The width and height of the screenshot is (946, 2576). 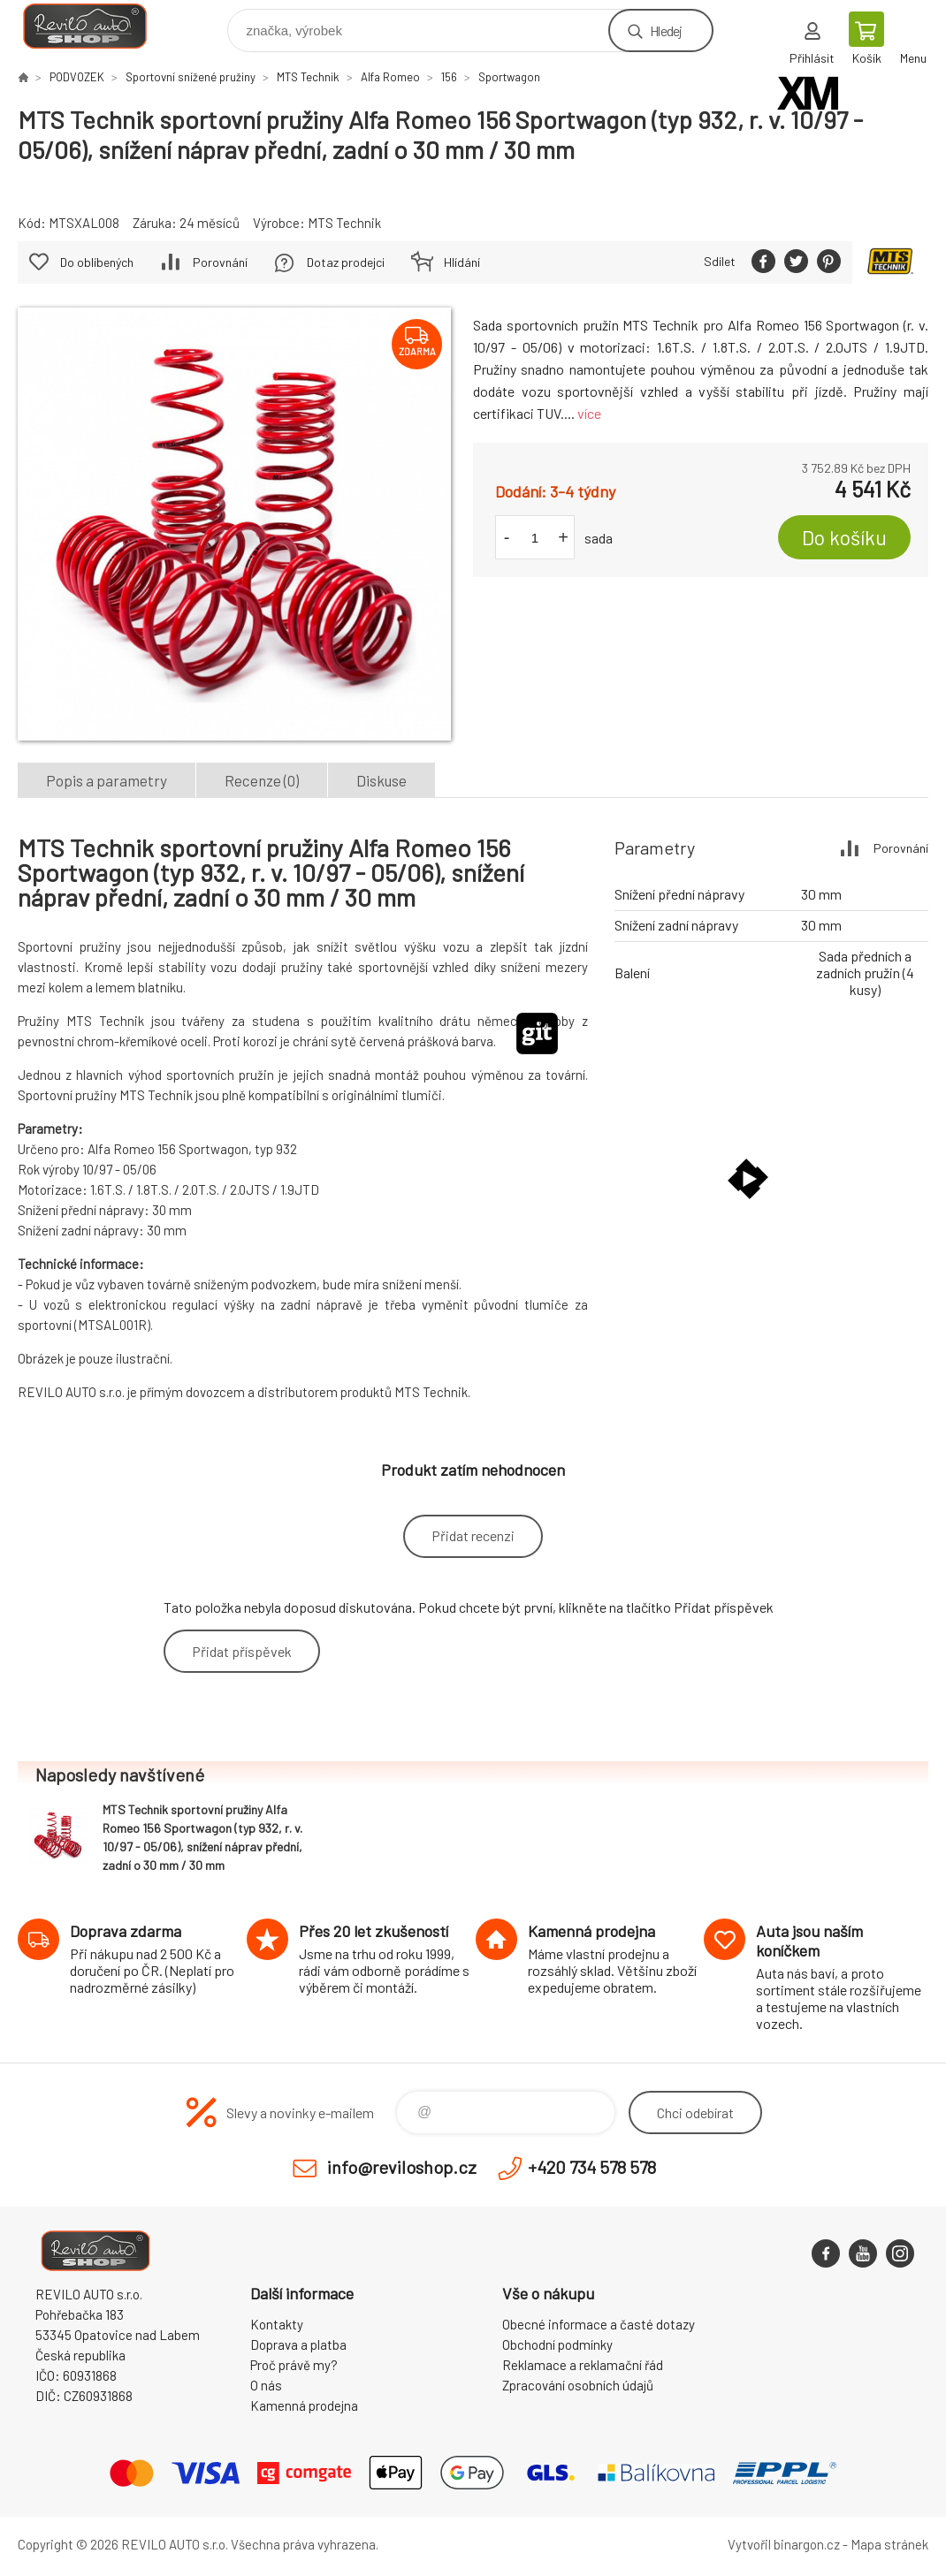 What do you see at coordinates (807, 93) in the screenshot?
I see `open qualtrics survey platform` at bounding box center [807, 93].